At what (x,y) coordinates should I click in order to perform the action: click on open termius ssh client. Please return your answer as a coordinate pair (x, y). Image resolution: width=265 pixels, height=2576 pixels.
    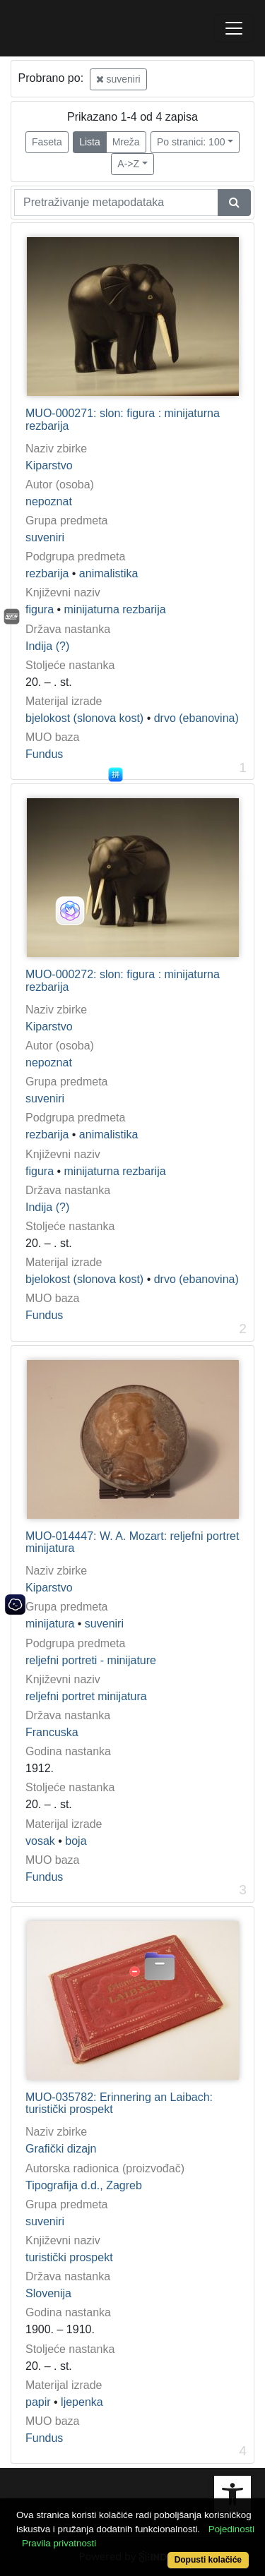
    Looking at the image, I should click on (15, 1604).